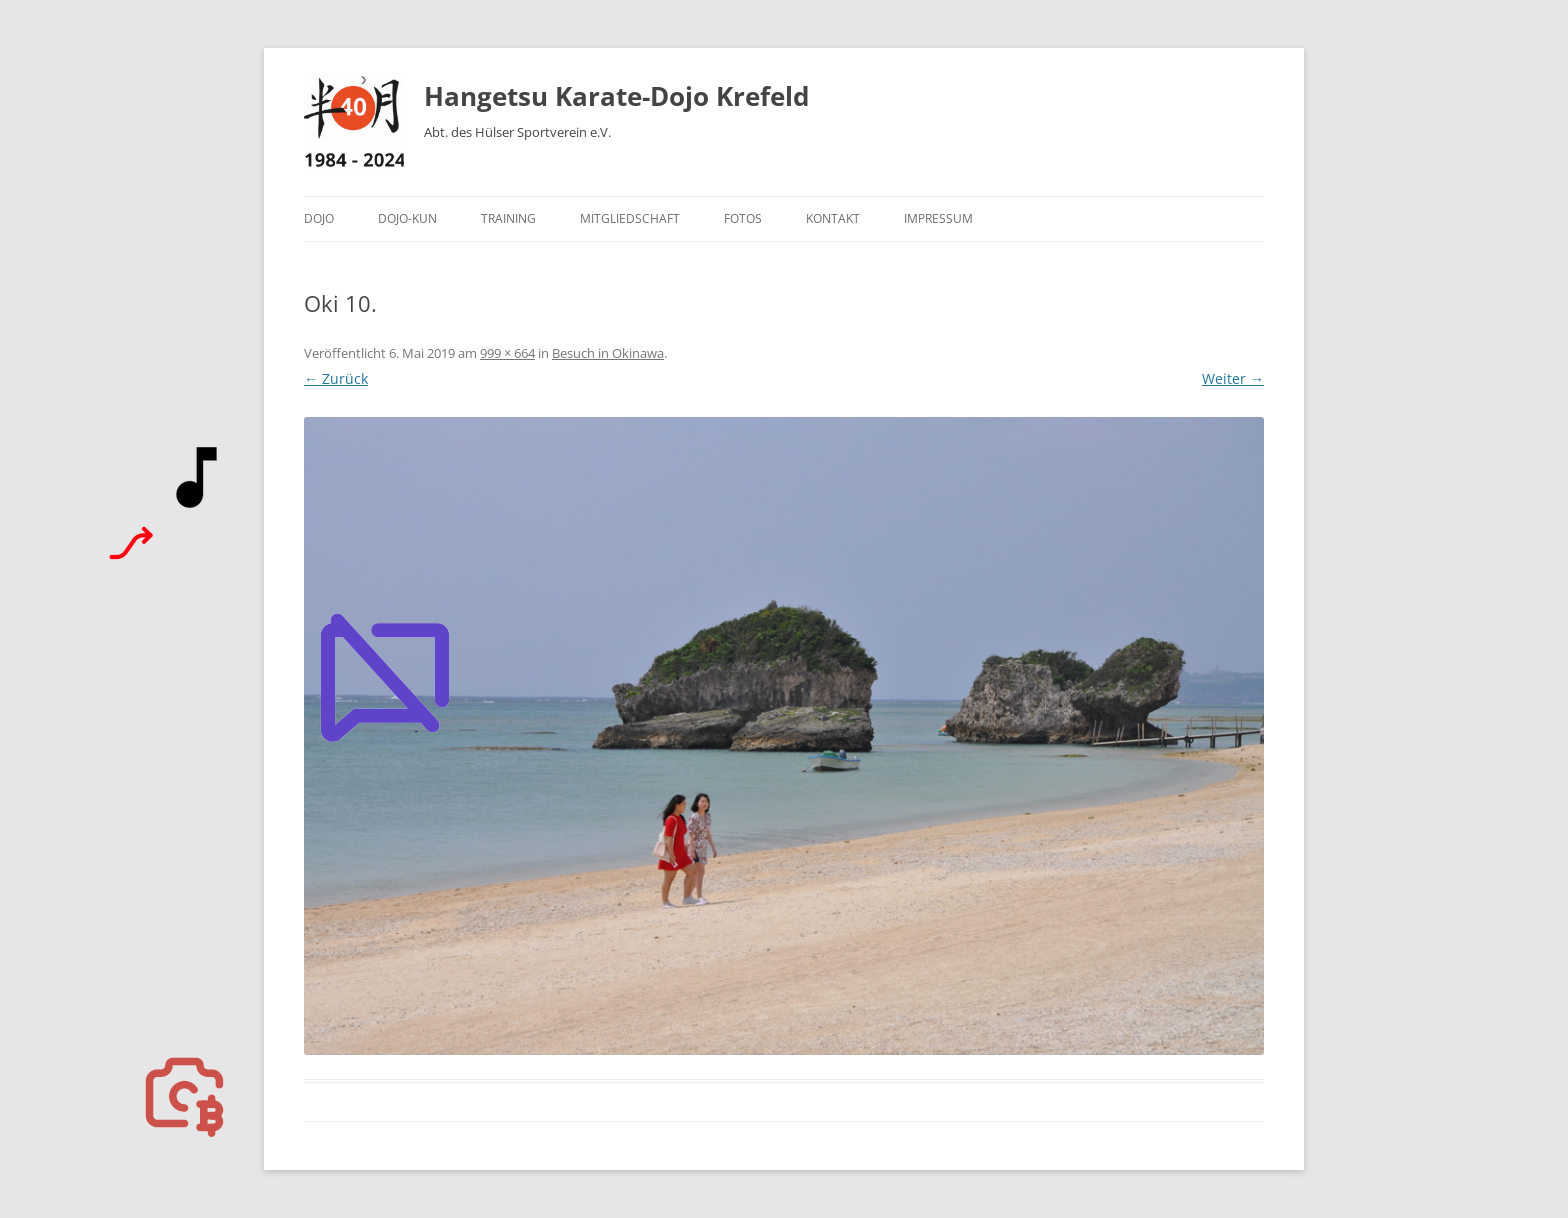 The width and height of the screenshot is (1568, 1218). I want to click on play or access audio content, so click(196, 477).